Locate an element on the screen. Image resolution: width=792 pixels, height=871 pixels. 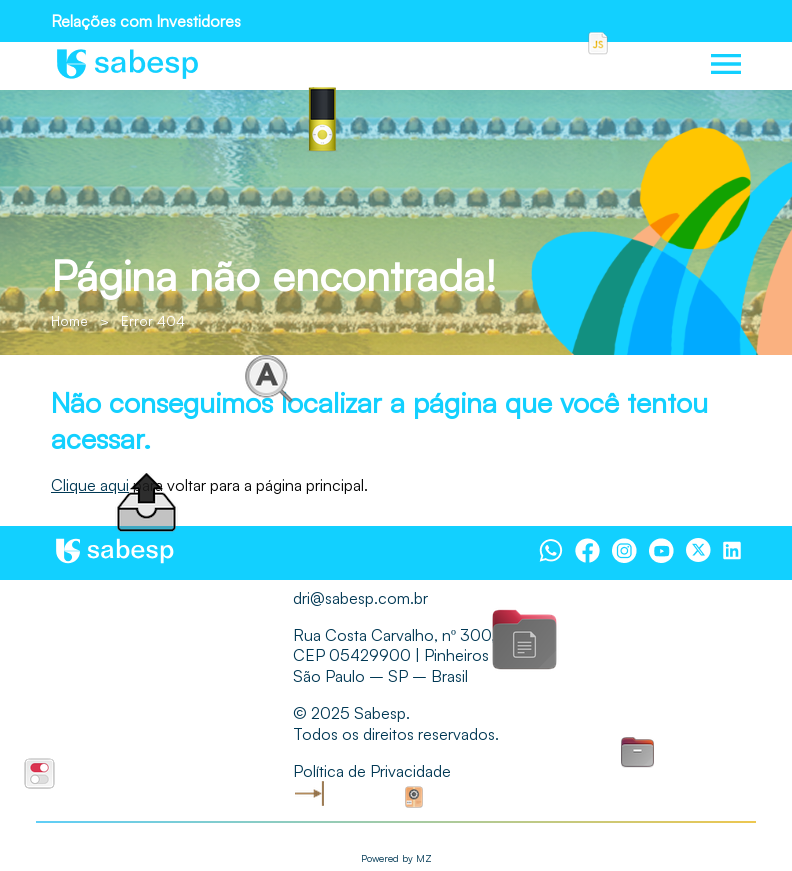
iPod nano device in yellow is located at coordinates (322, 120).